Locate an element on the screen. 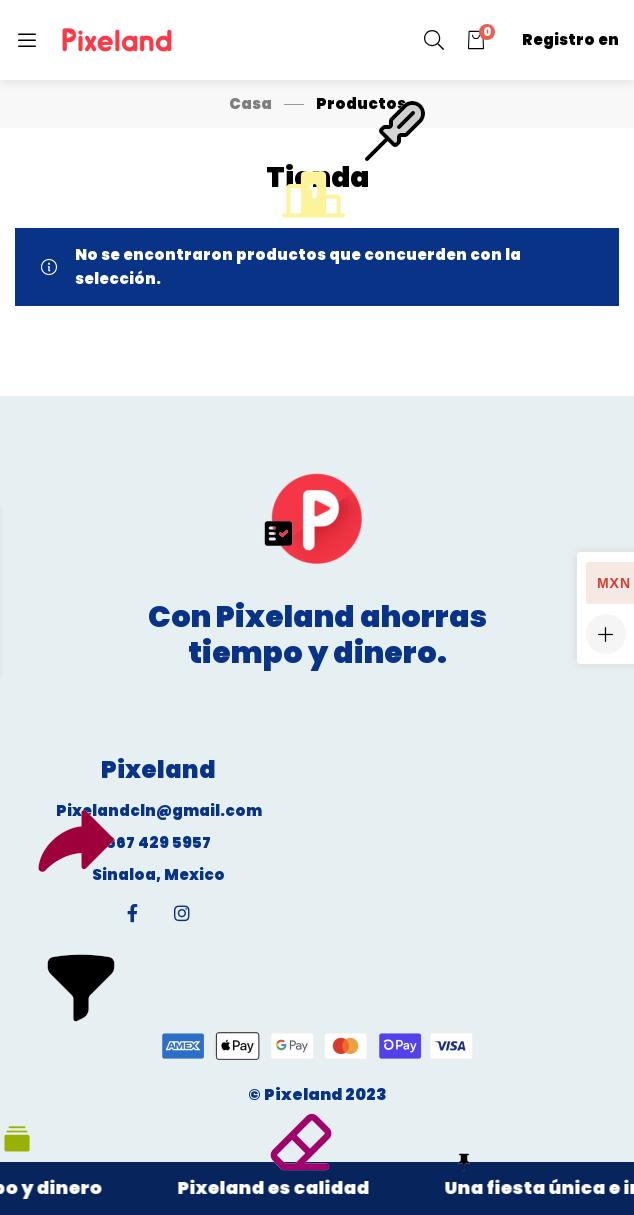 The height and width of the screenshot is (1215, 634). pin item to keep it visible is located at coordinates (464, 1162).